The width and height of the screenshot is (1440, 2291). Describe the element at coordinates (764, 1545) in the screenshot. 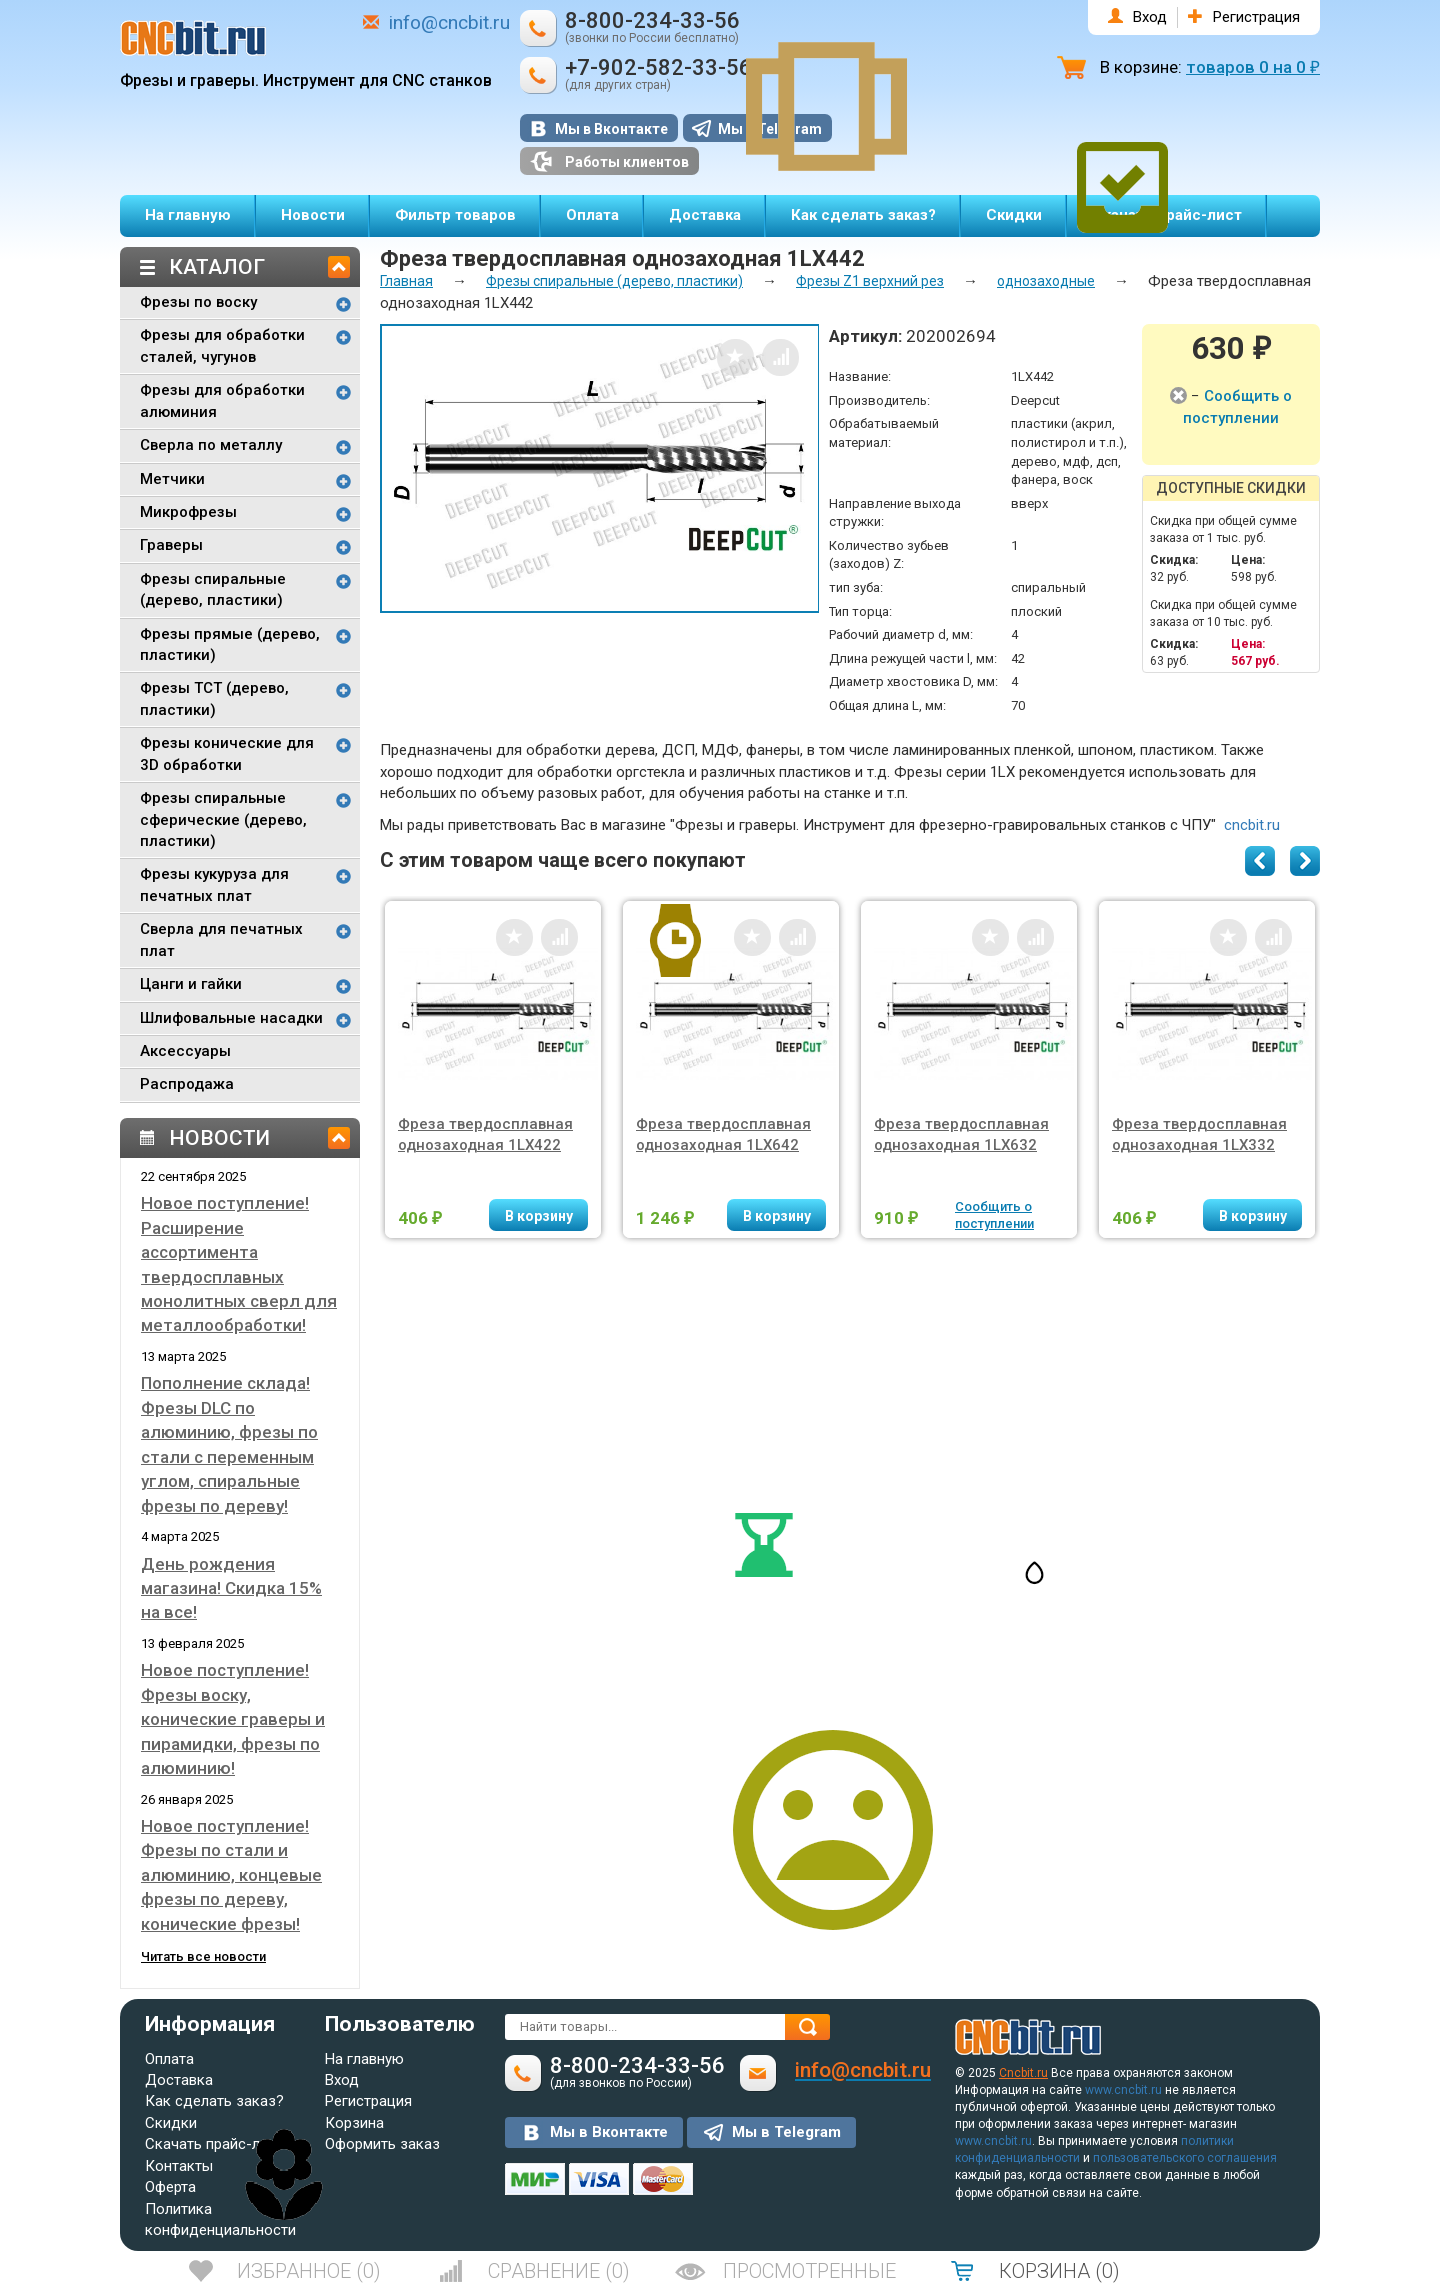

I see `indicates loading or processing in progress` at that location.